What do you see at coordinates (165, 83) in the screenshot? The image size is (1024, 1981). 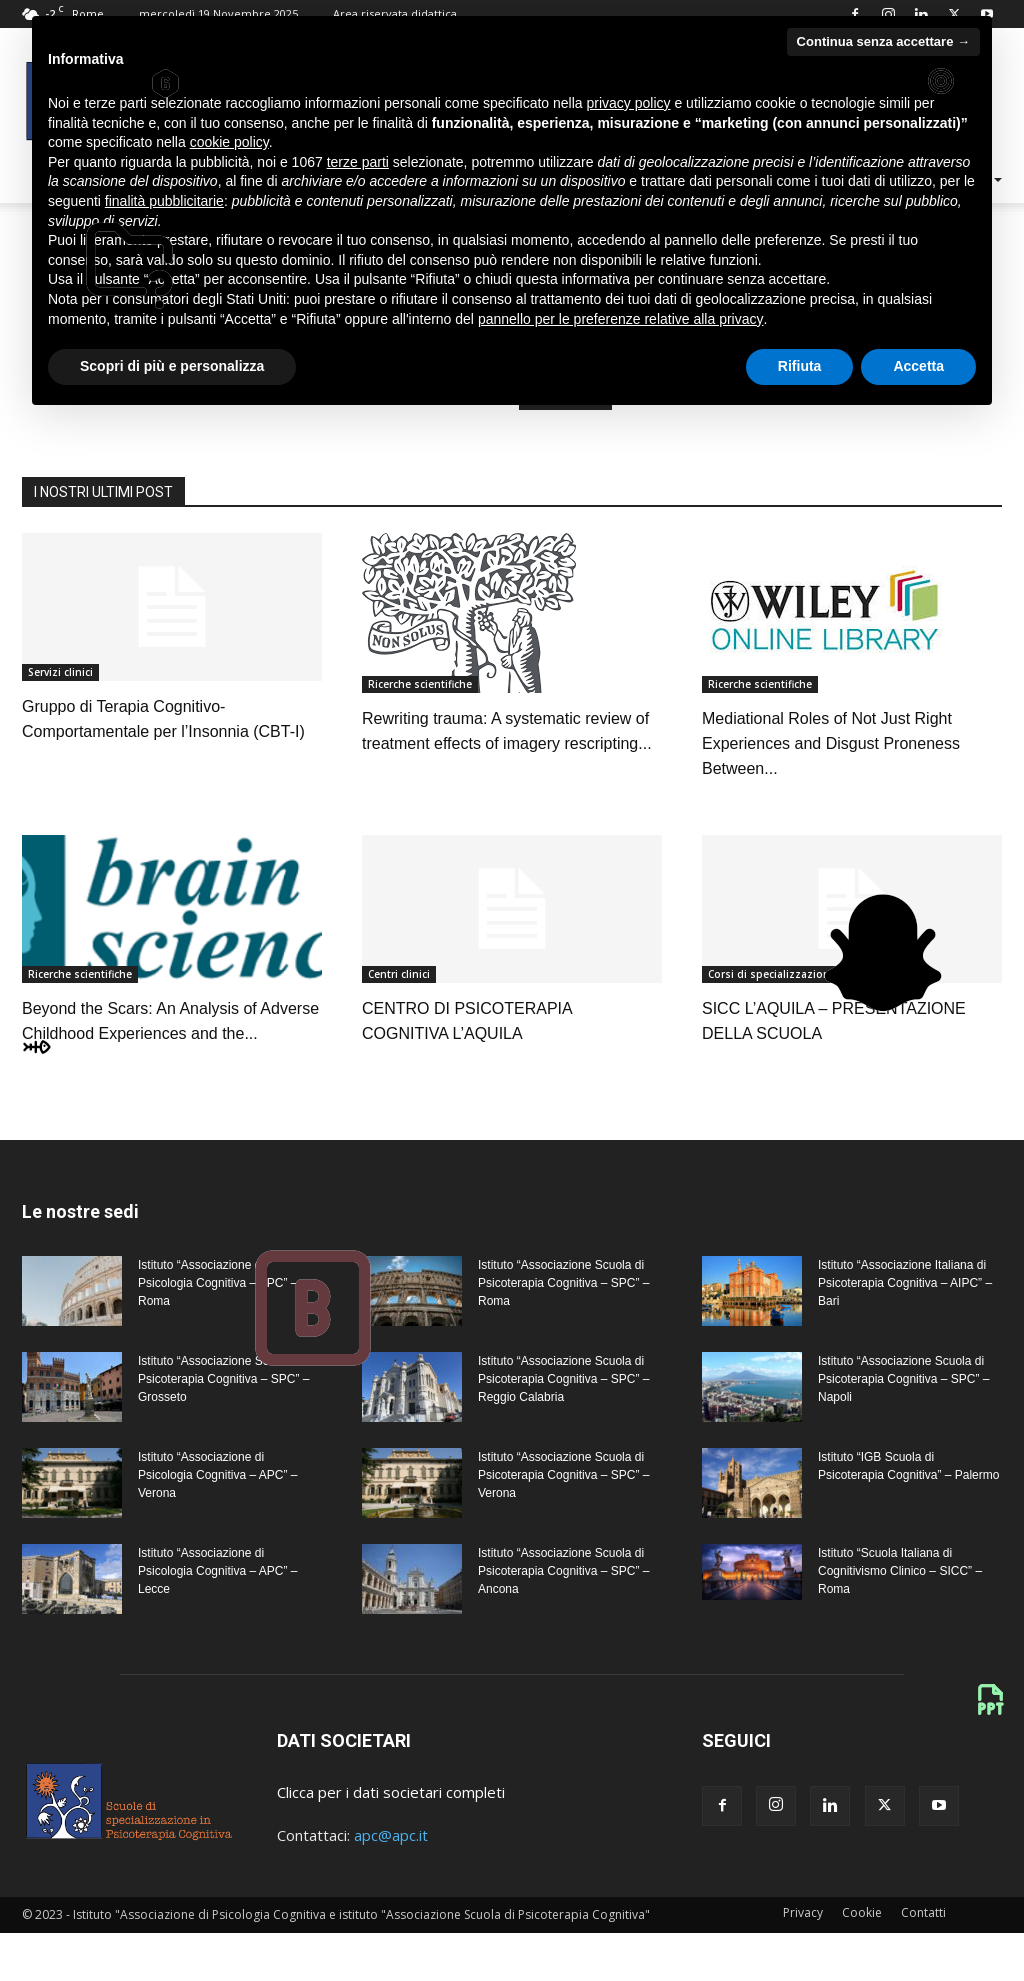 I see `indicates step 6 in a multi-step process` at bounding box center [165, 83].